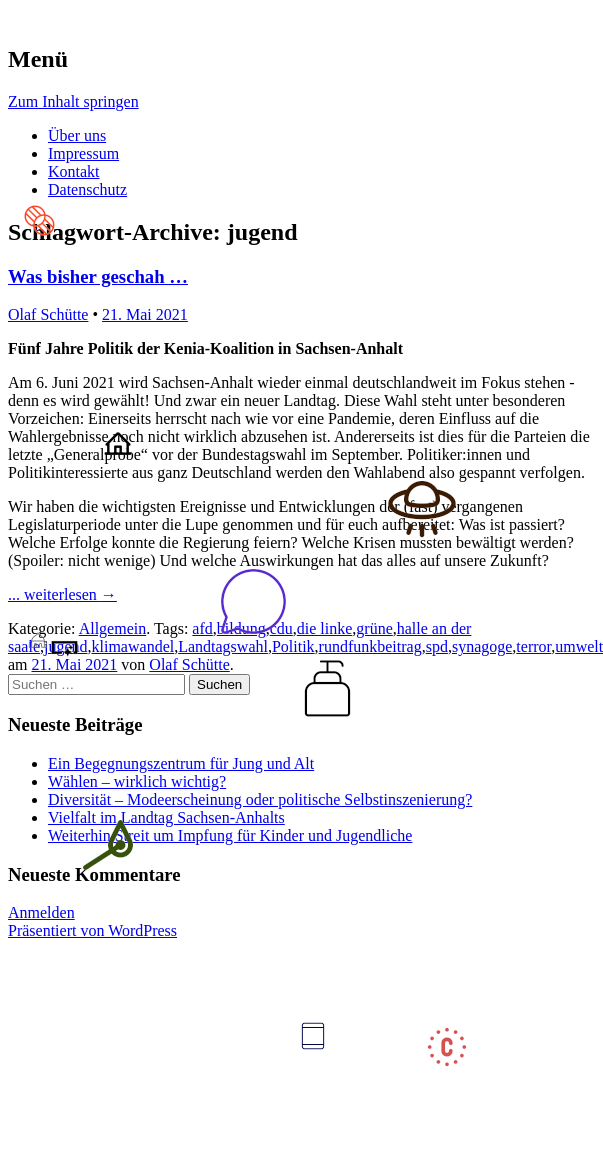 This screenshot has height=1164, width=603. What do you see at coordinates (253, 601) in the screenshot?
I see `open chat or messaging` at bounding box center [253, 601].